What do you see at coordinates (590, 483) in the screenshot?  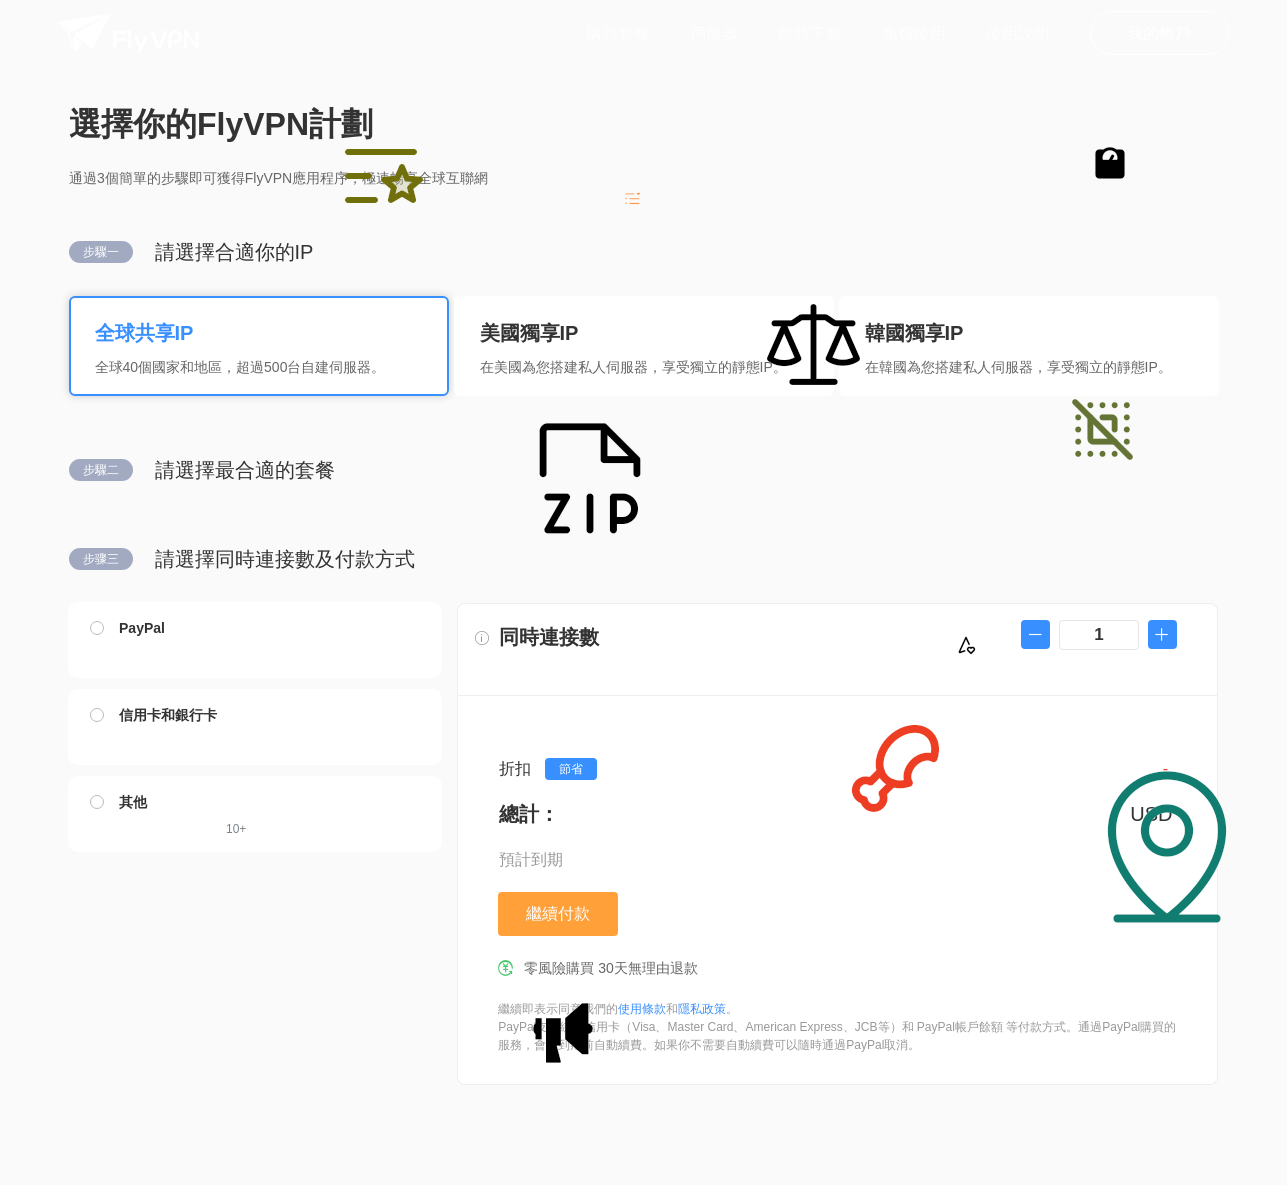 I see `compressed file or archive` at bounding box center [590, 483].